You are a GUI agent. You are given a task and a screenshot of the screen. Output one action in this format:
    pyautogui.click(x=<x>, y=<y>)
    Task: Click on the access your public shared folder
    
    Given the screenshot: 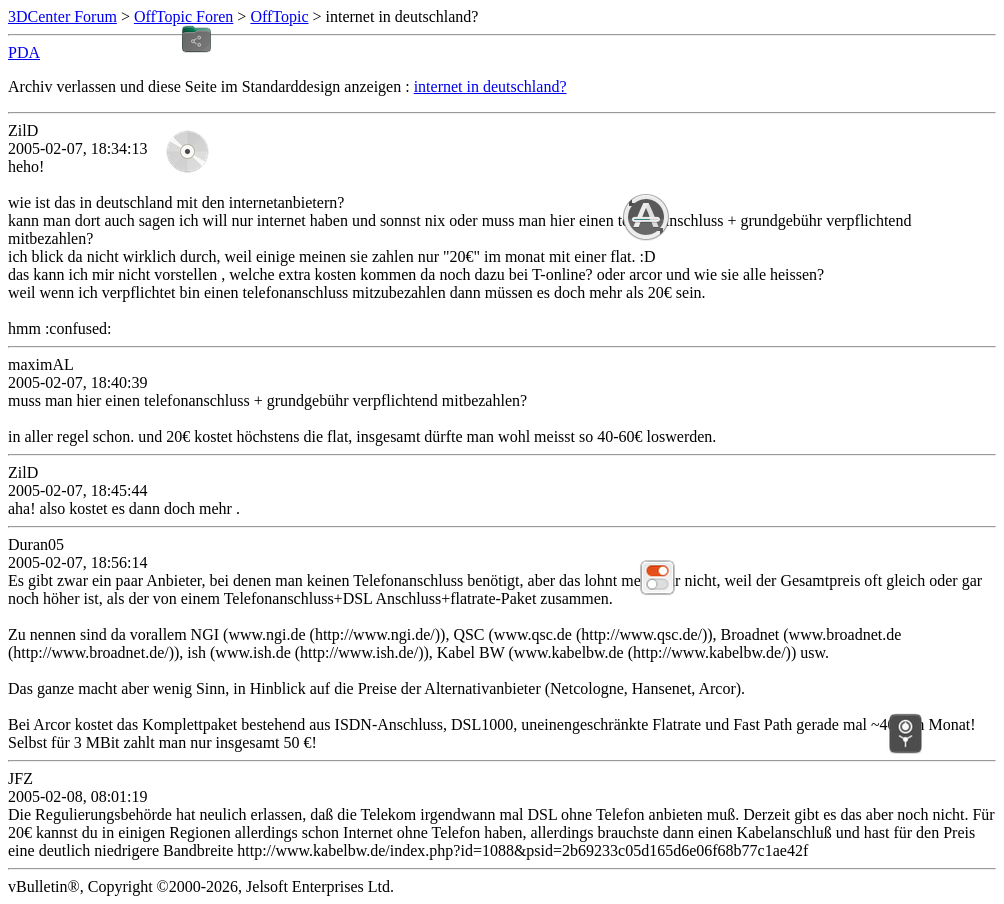 What is the action you would take?
    pyautogui.click(x=196, y=38)
    